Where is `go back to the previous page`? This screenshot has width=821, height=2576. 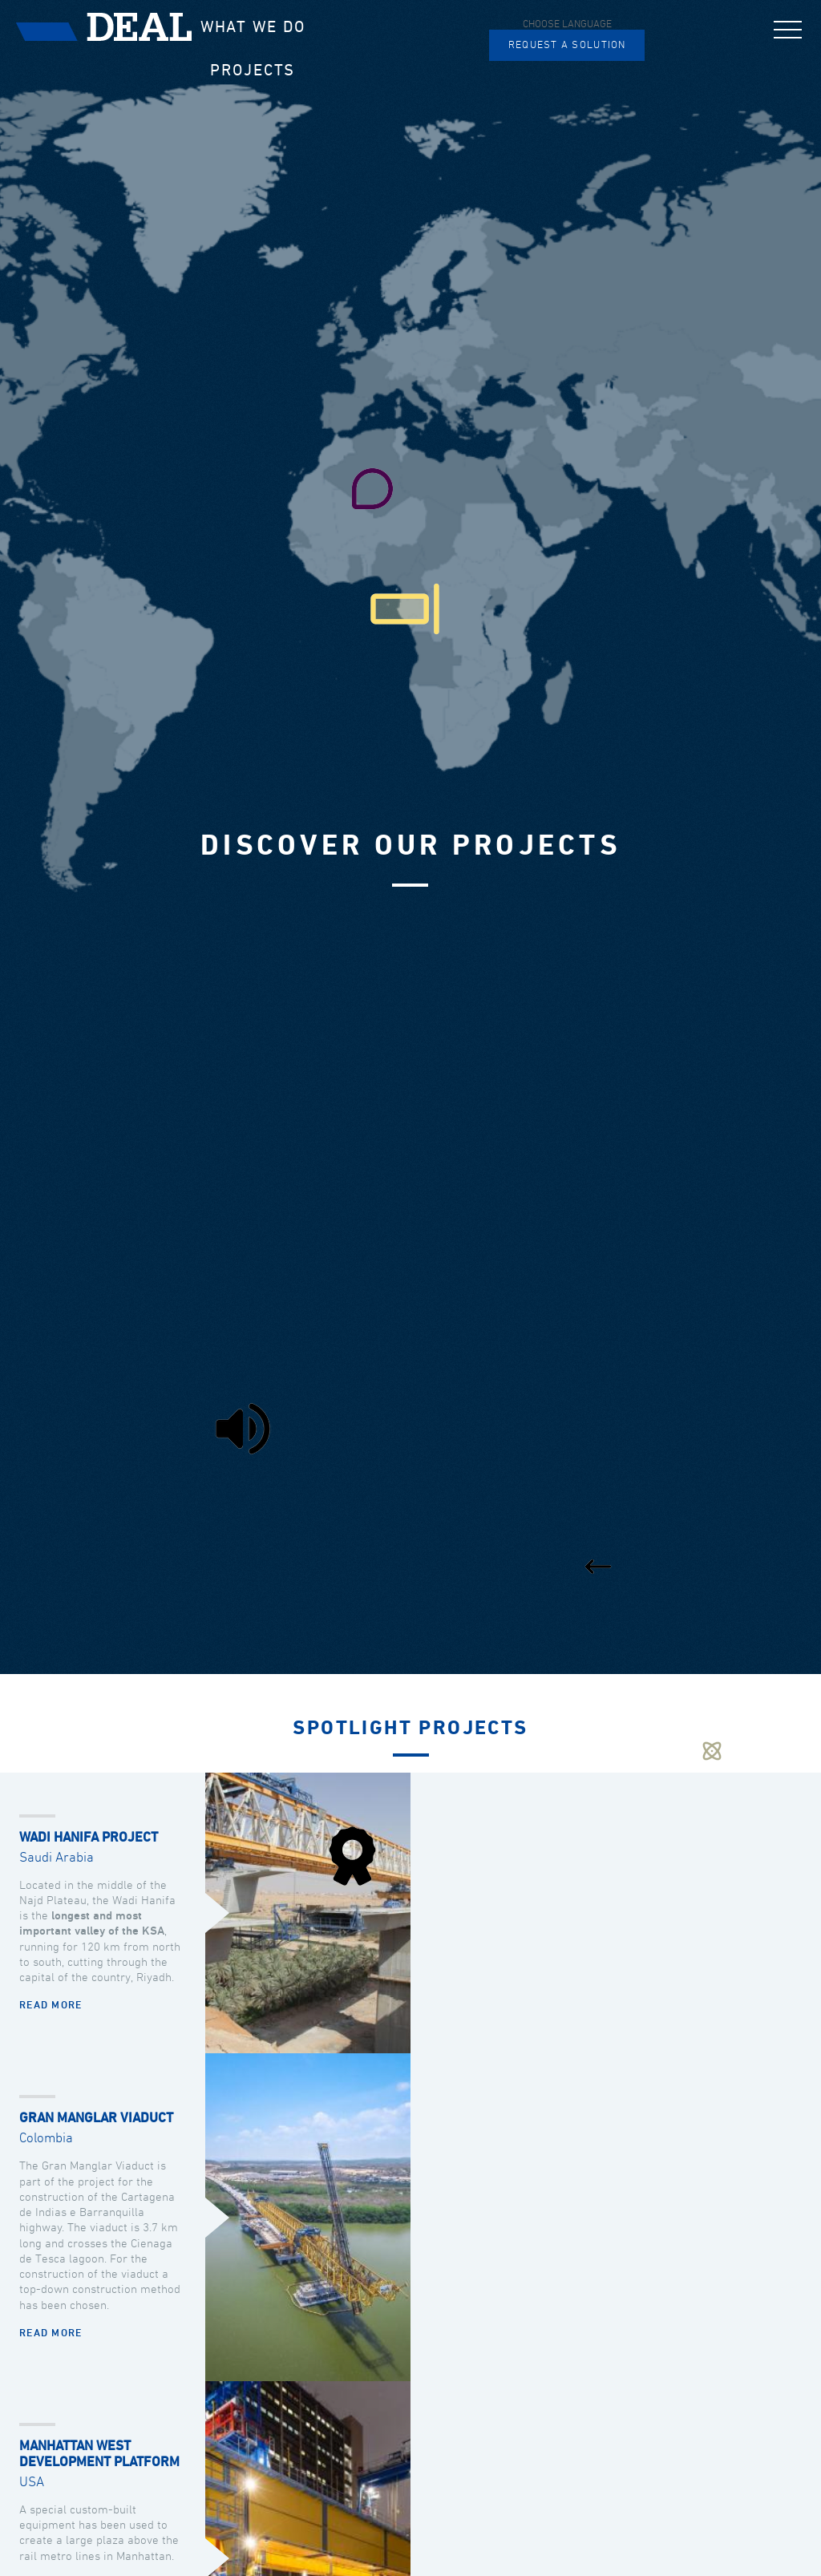
go back to the previous page is located at coordinates (598, 1567).